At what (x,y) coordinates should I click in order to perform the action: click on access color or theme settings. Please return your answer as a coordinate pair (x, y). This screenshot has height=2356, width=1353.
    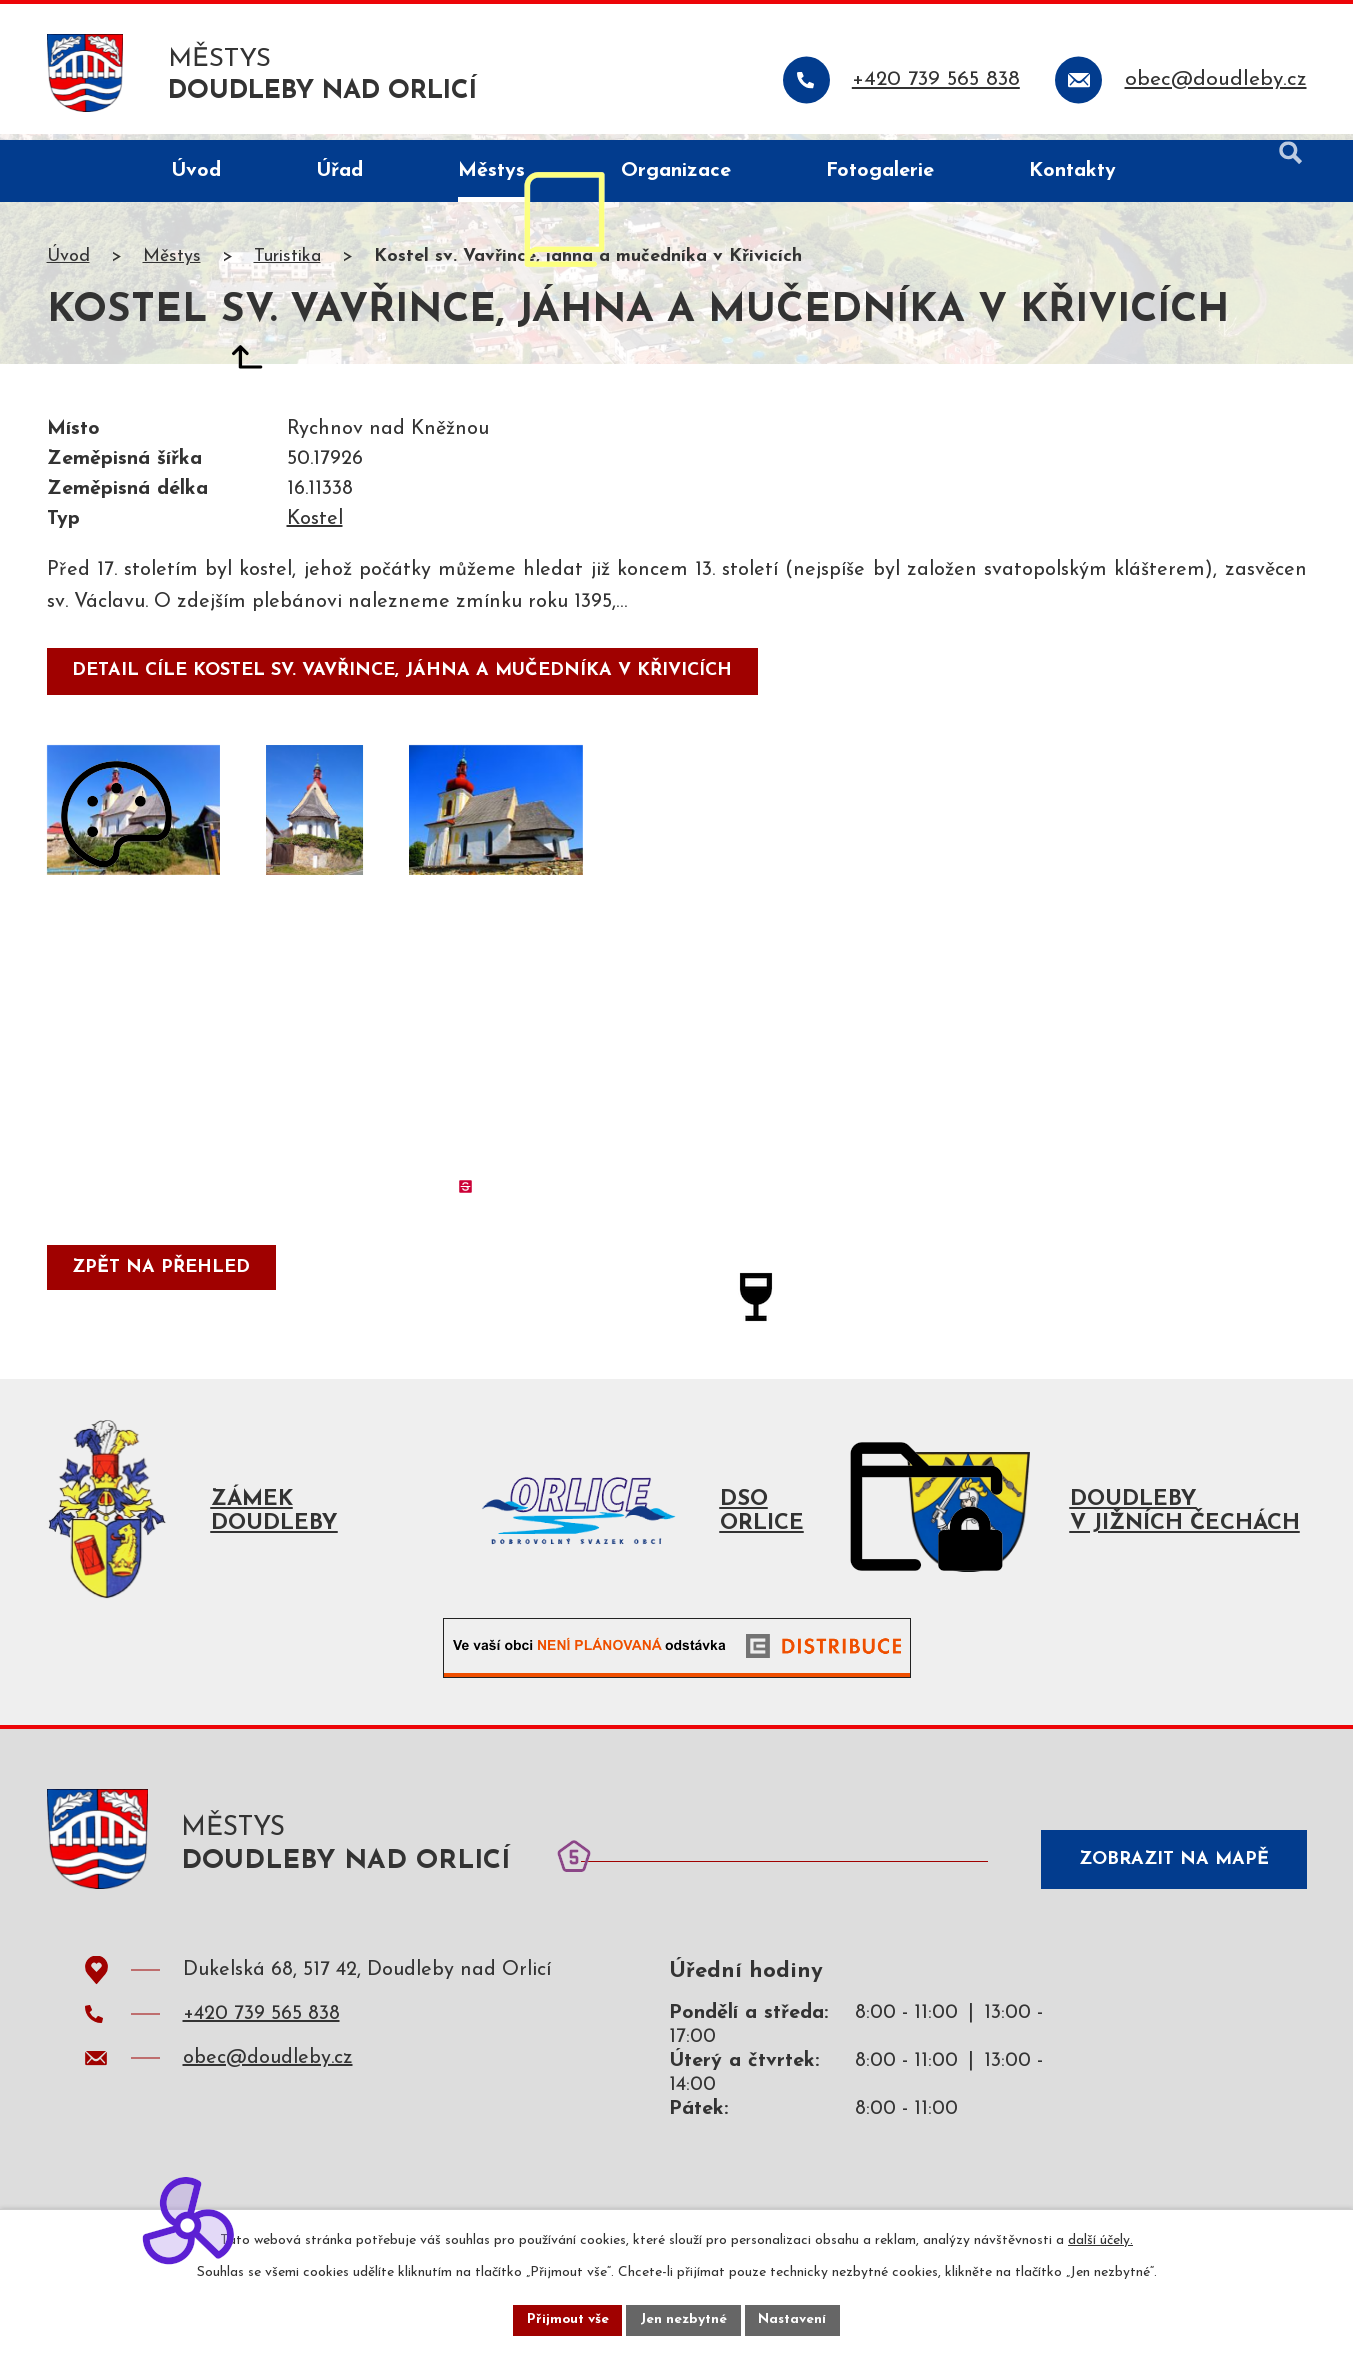
    Looking at the image, I should click on (116, 816).